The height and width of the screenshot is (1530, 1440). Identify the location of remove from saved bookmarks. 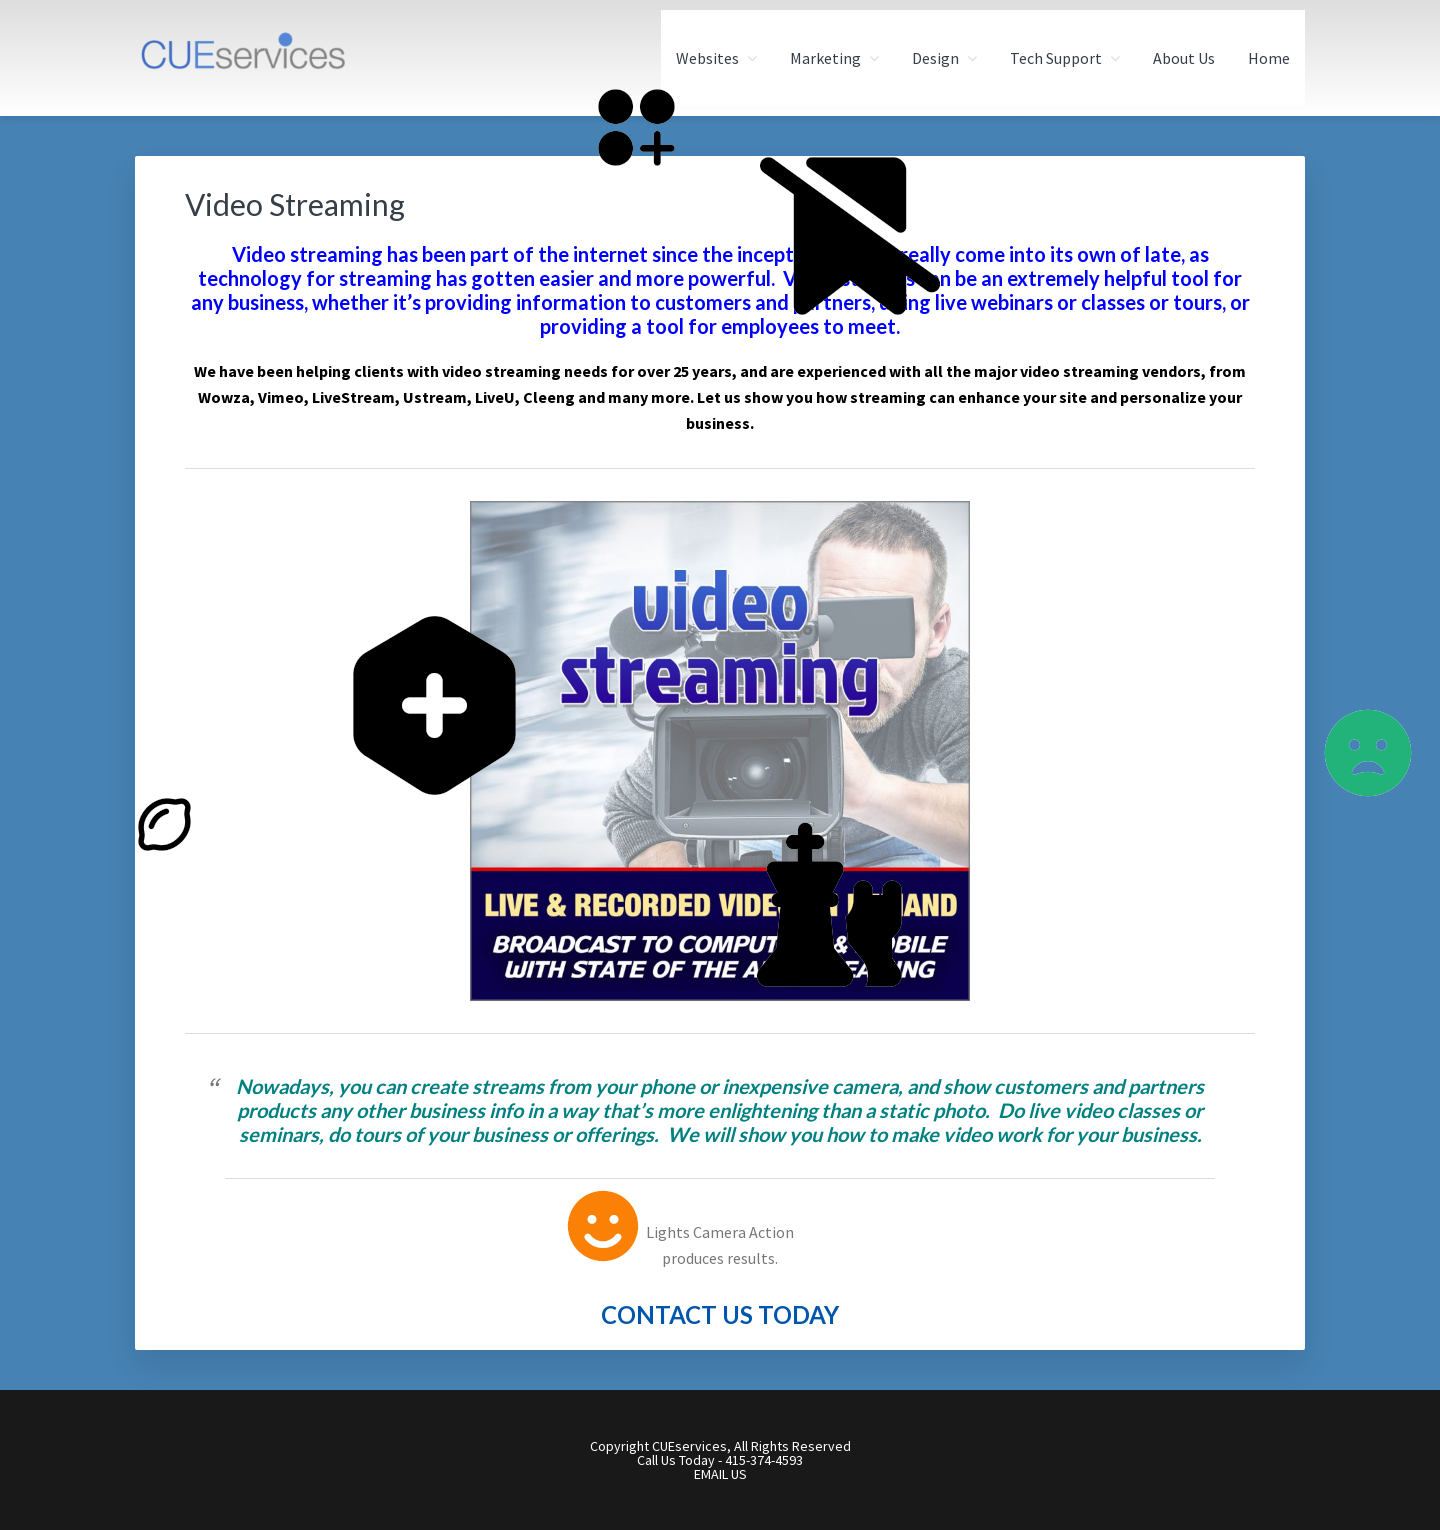
(850, 236).